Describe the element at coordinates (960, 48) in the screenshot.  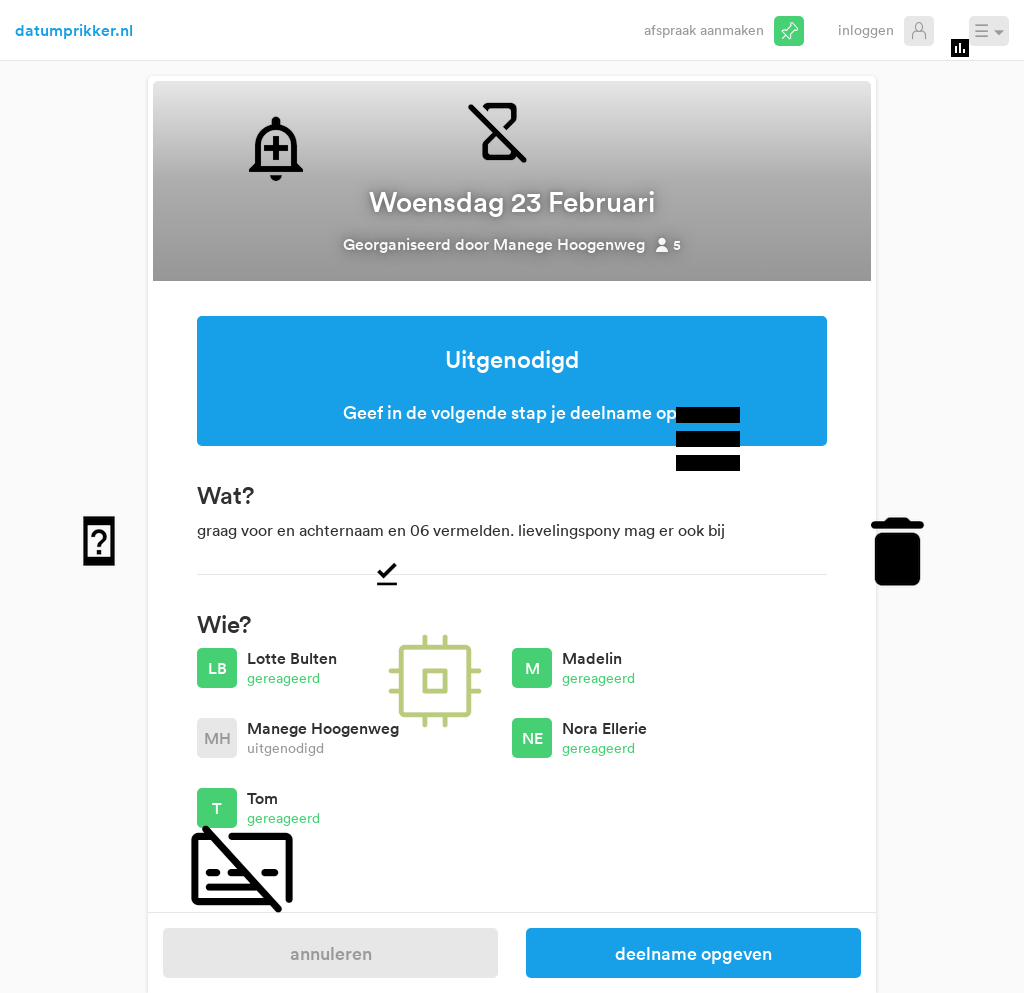
I see `insert a chart or graph into a document` at that location.